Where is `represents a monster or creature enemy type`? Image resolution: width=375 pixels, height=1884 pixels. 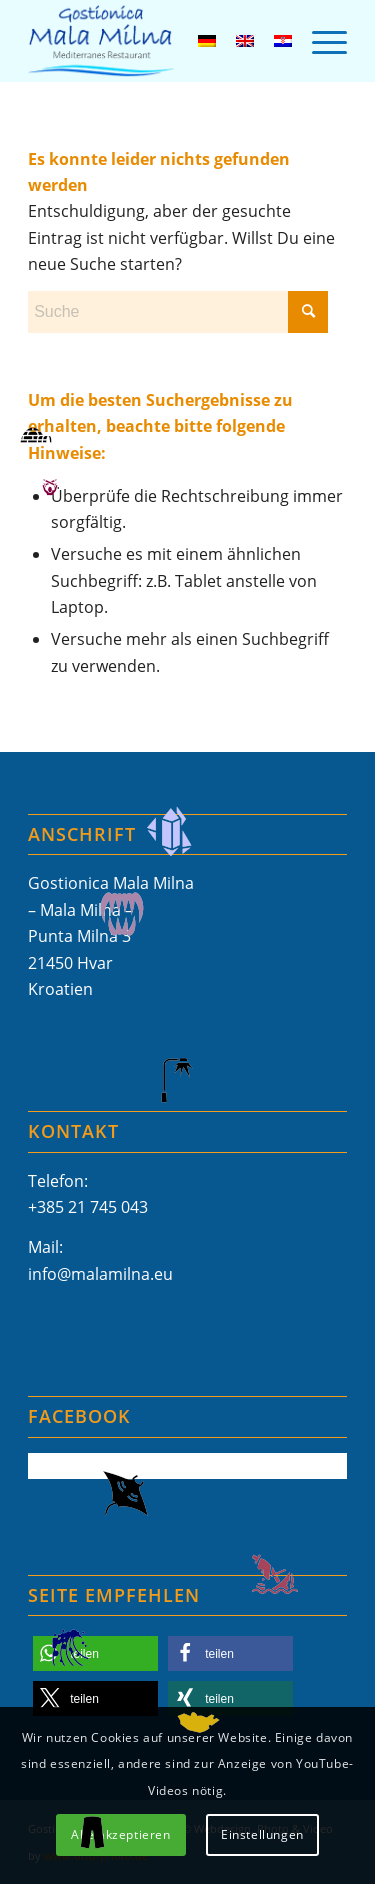 represents a monster or creature enemy type is located at coordinates (122, 914).